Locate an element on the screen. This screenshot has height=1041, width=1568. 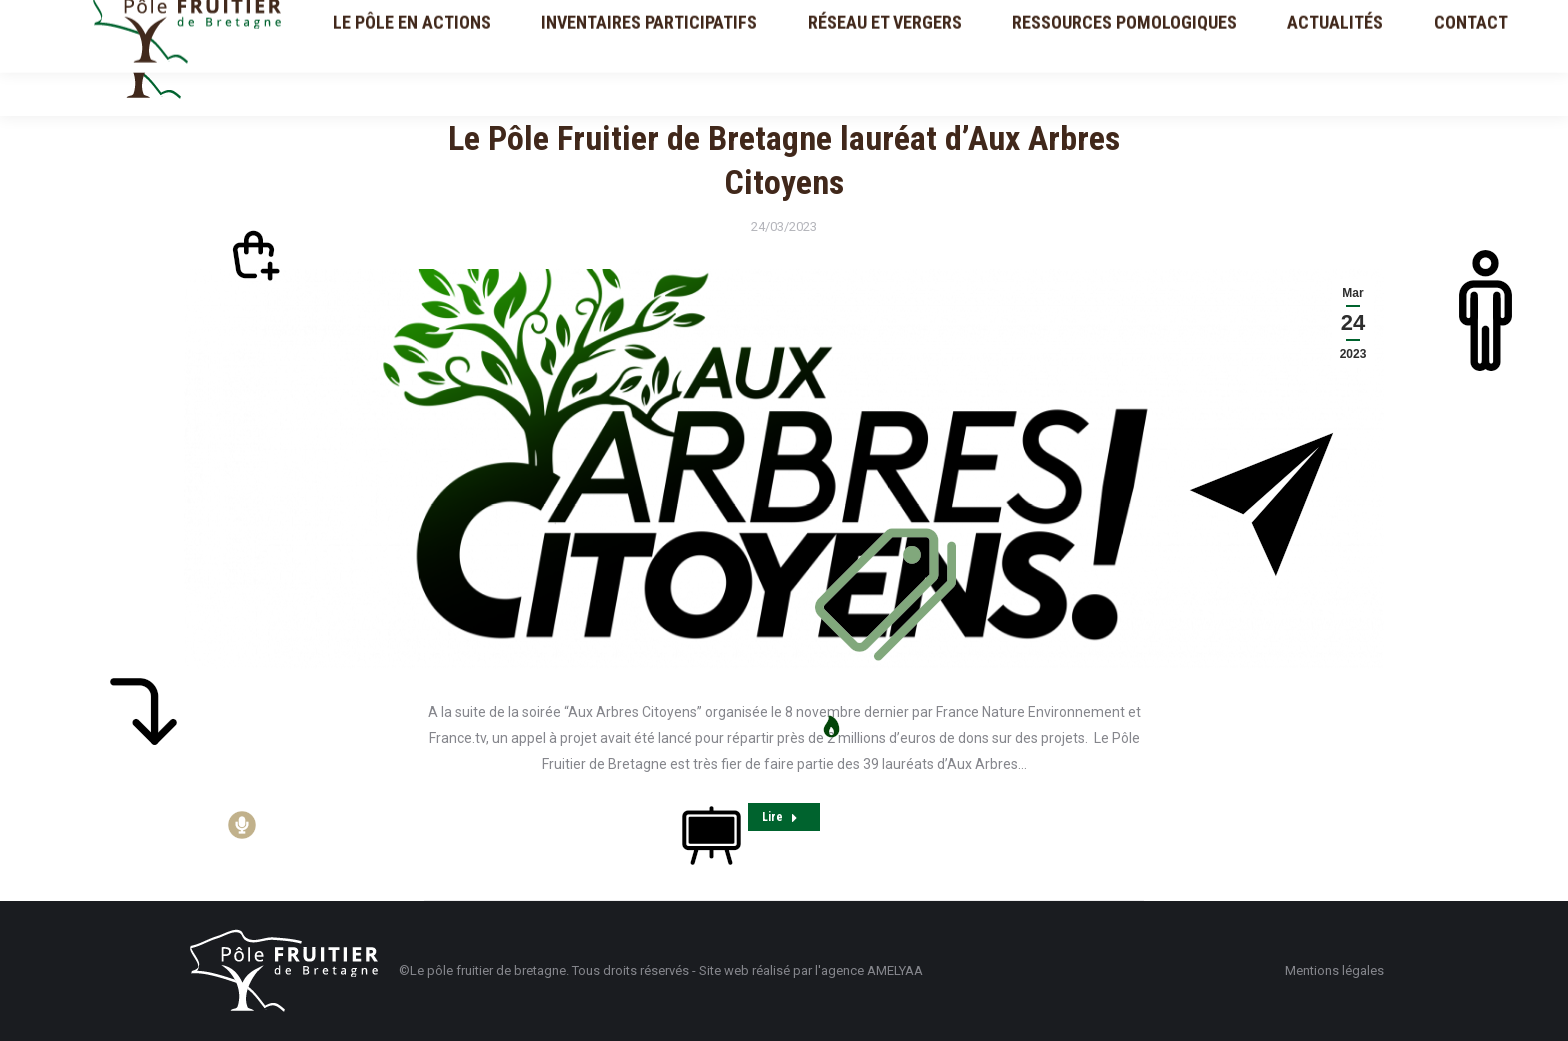
view trending or hot content is located at coordinates (831, 726).